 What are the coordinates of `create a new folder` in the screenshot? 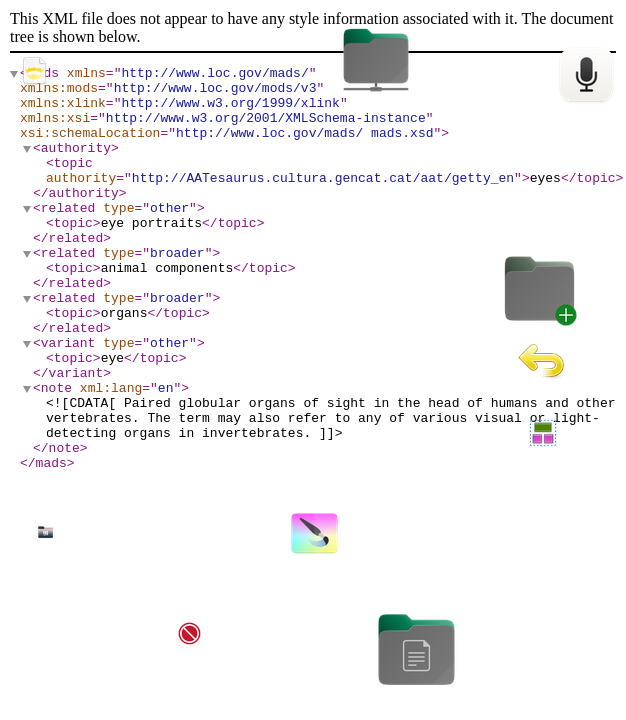 It's located at (539, 288).